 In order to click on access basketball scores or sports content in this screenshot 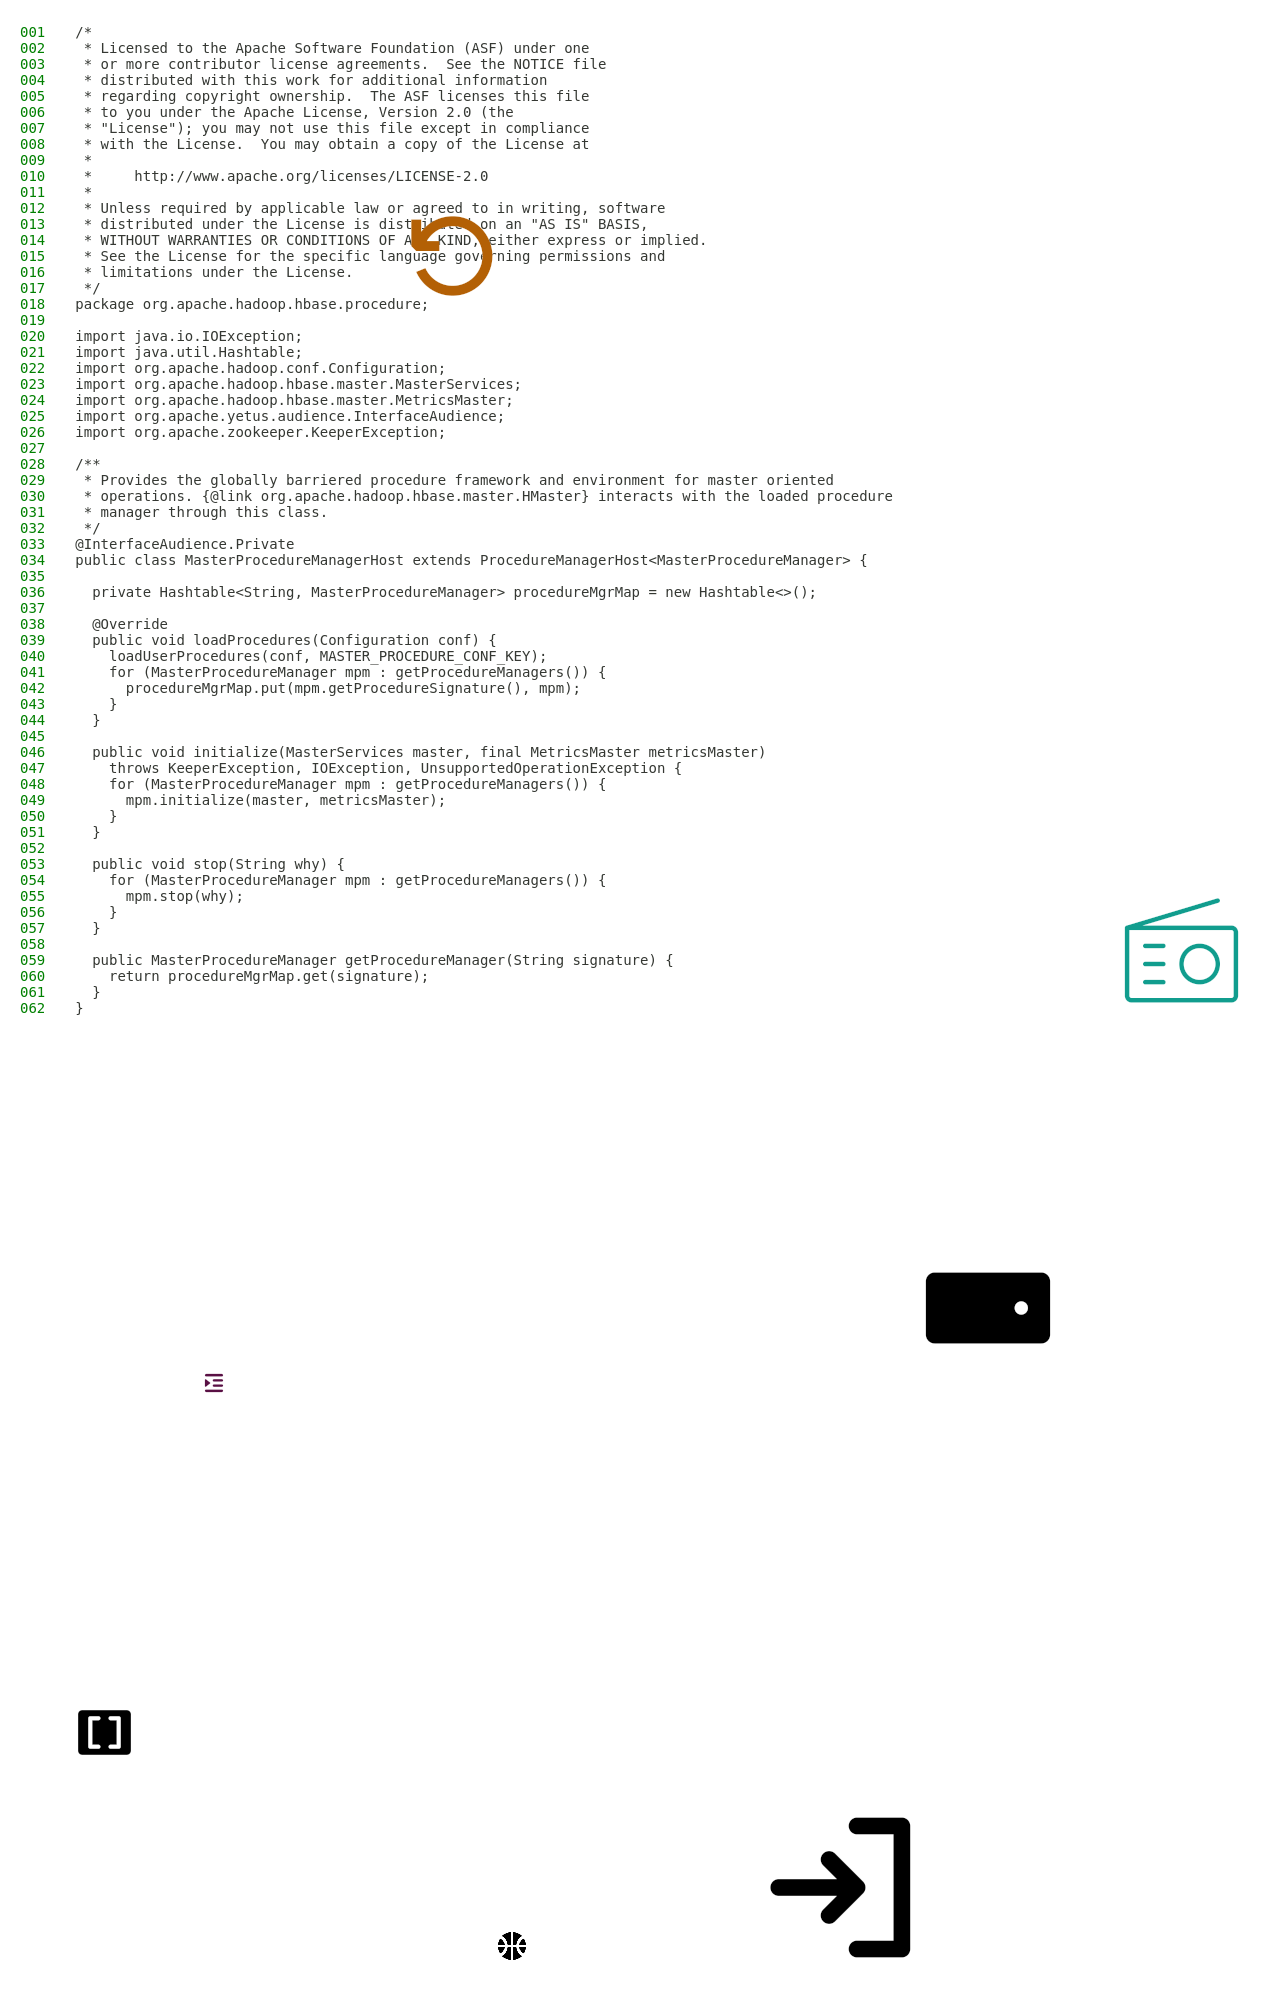, I will do `click(512, 1946)`.